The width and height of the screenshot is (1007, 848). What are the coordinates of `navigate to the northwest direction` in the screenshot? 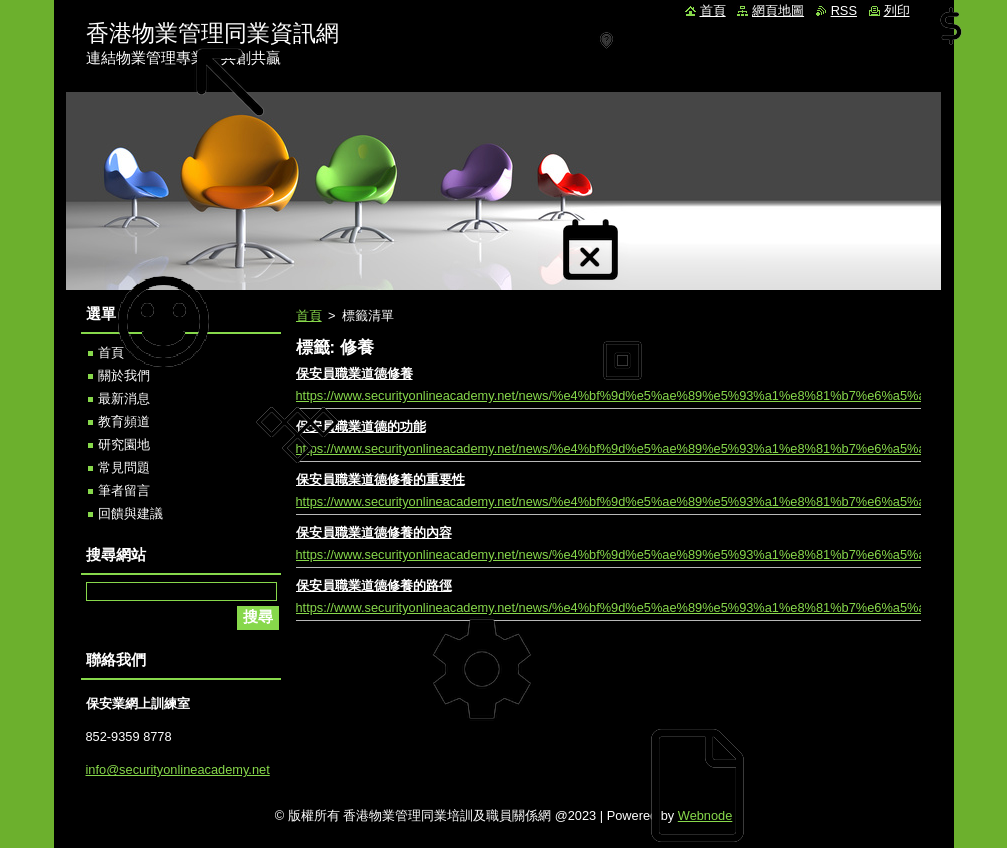 It's located at (229, 81).